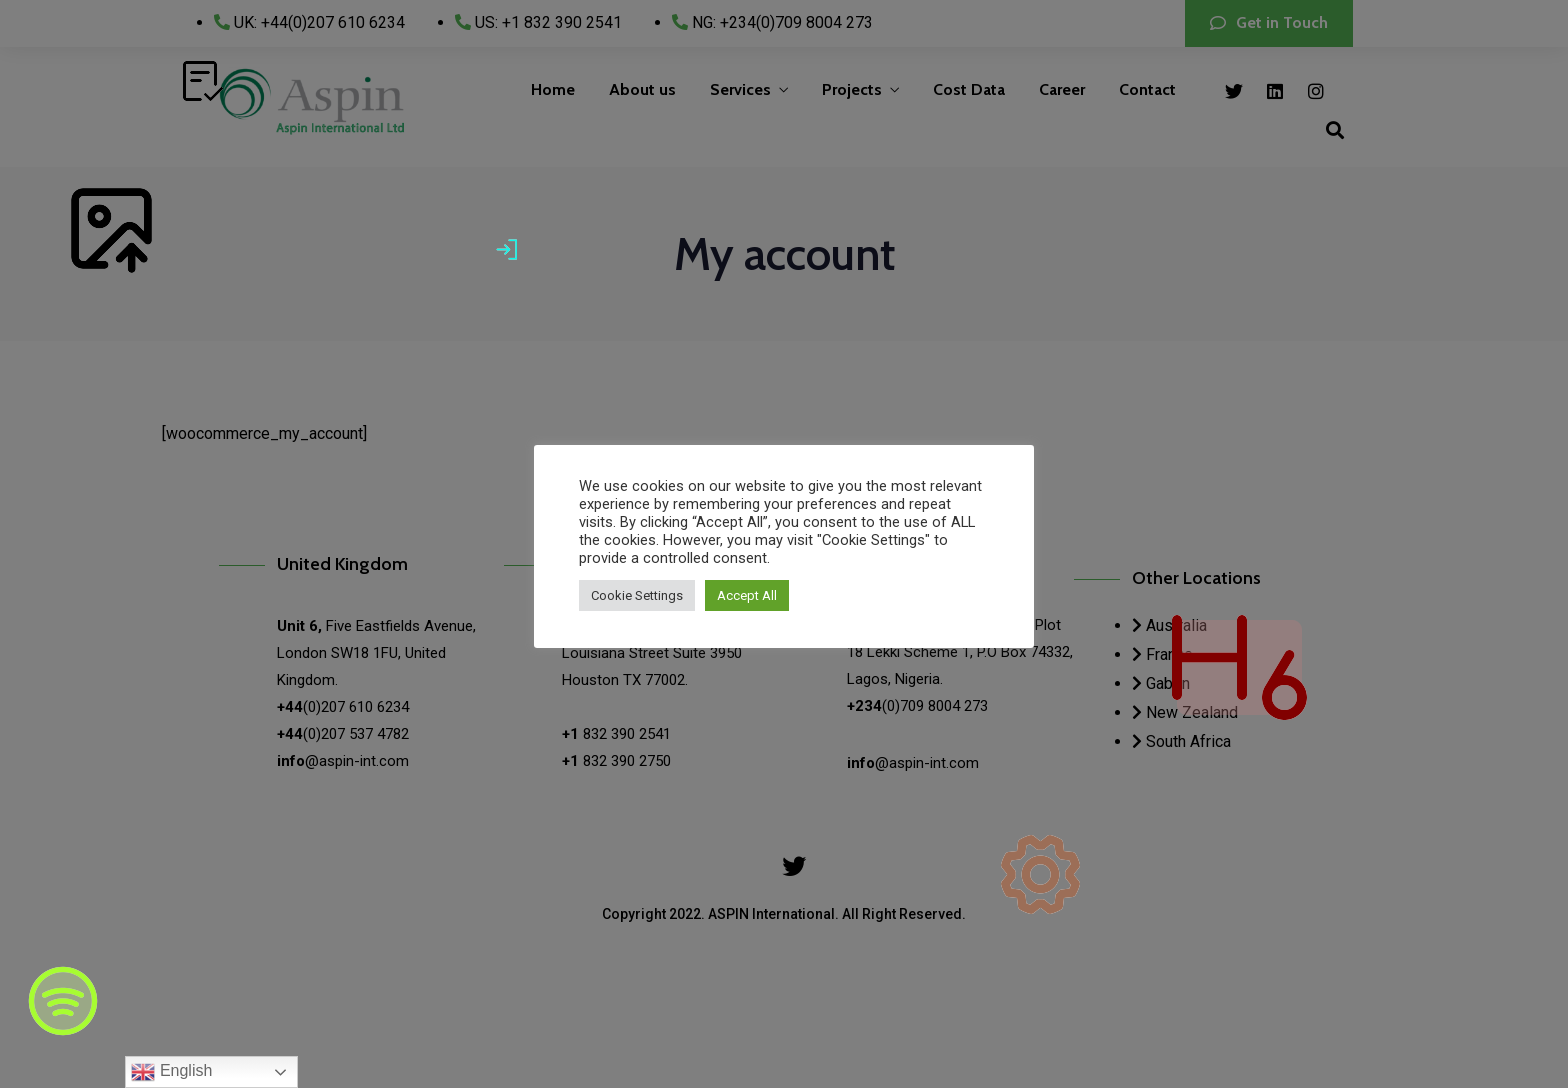 The image size is (1568, 1088). I want to click on format text as heading level 6, so click(1232, 665).